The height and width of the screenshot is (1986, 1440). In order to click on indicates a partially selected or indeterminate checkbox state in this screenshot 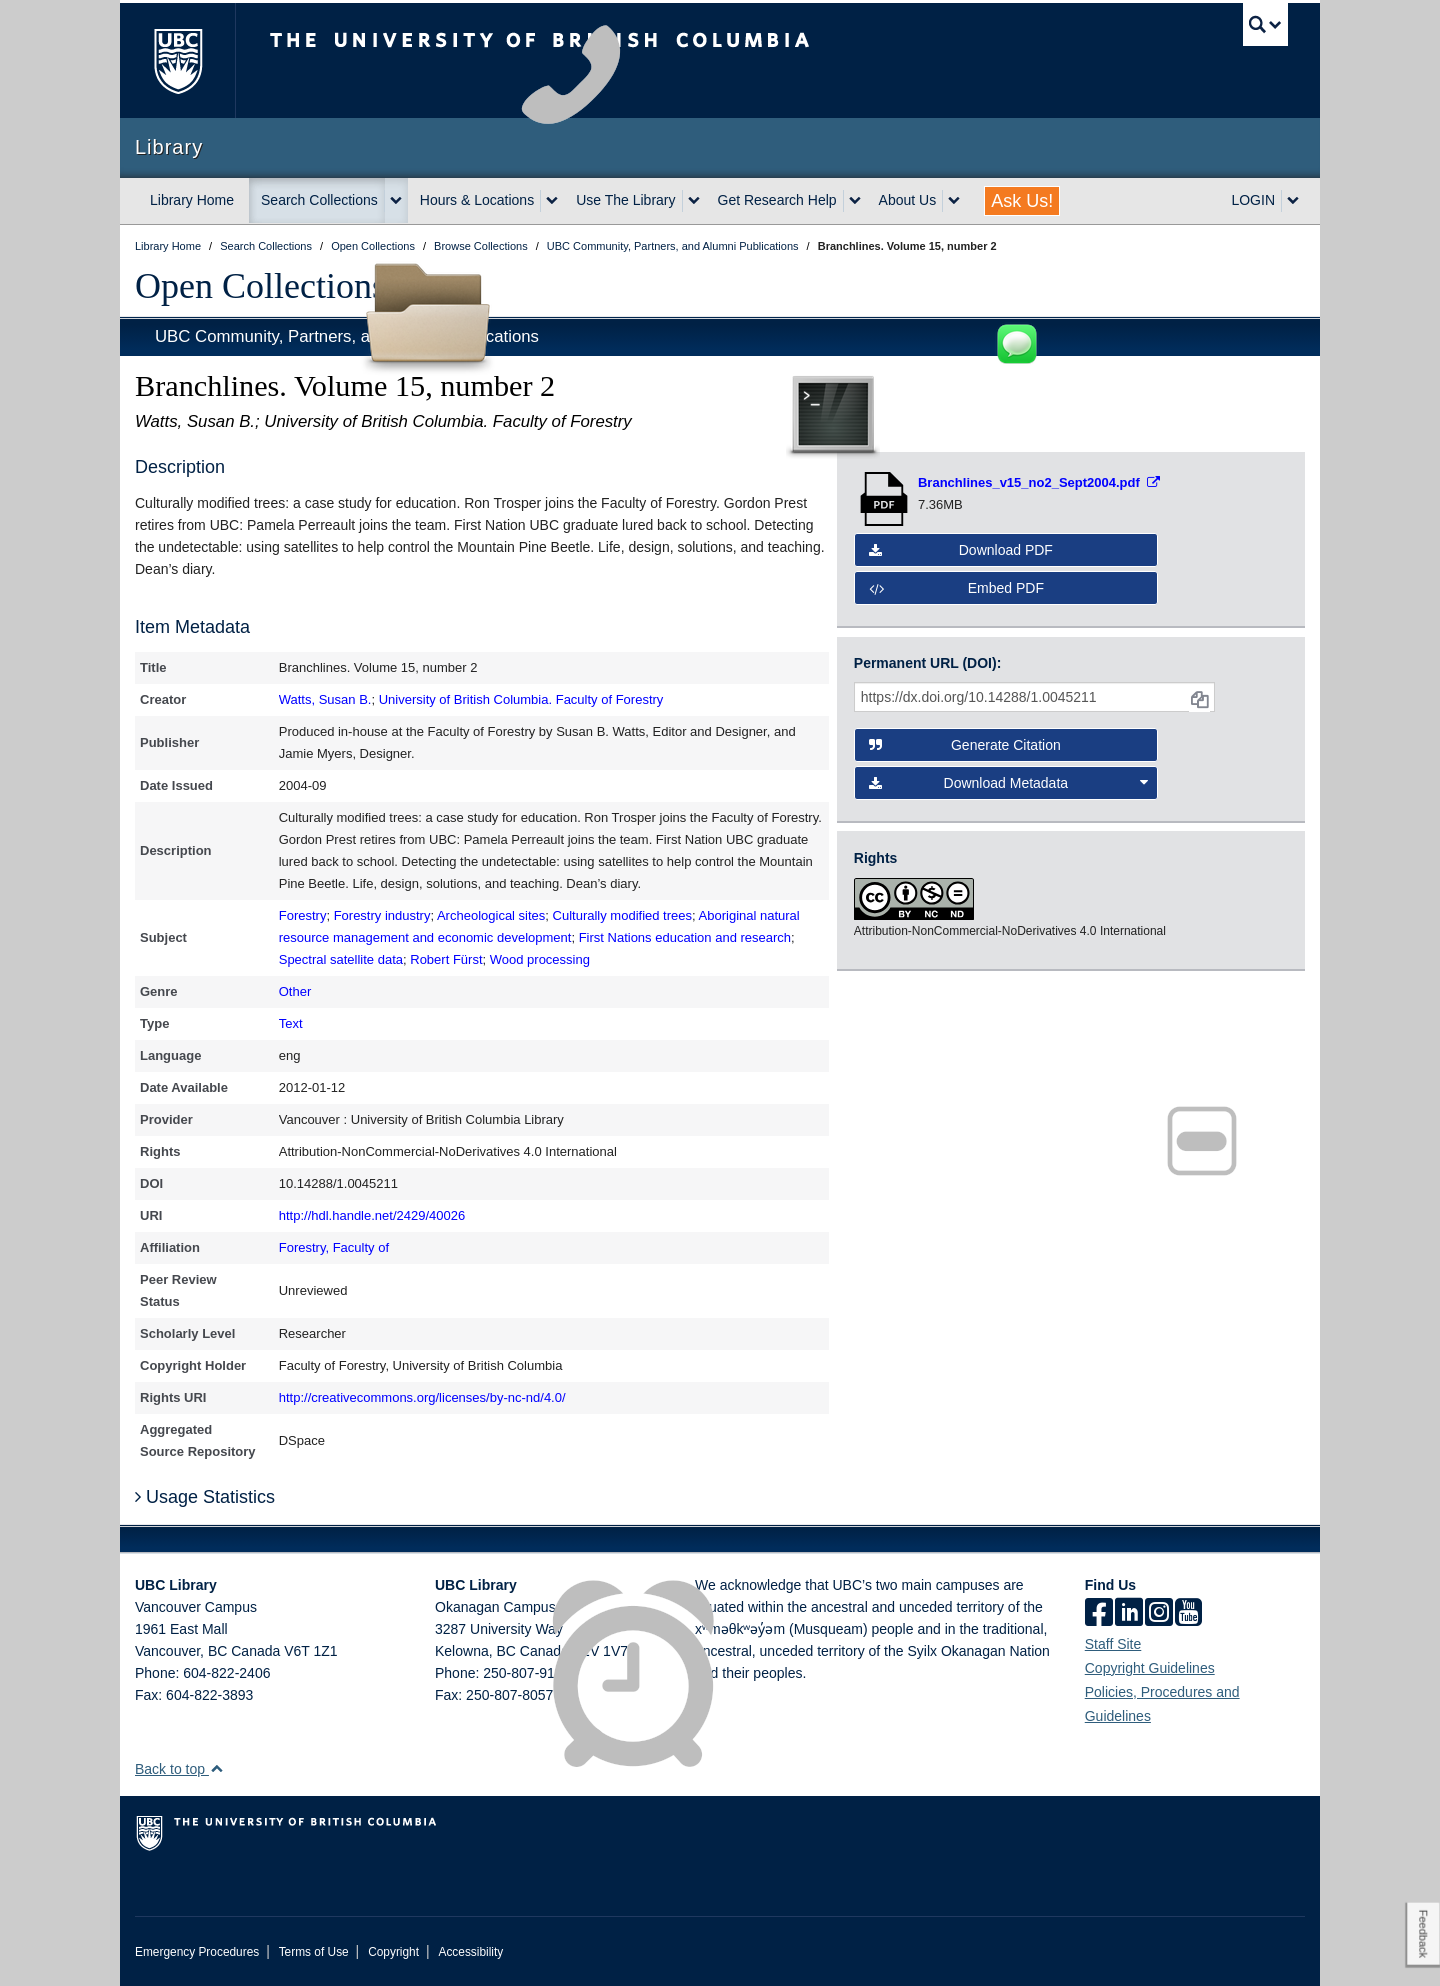, I will do `click(1202, 1141)`.